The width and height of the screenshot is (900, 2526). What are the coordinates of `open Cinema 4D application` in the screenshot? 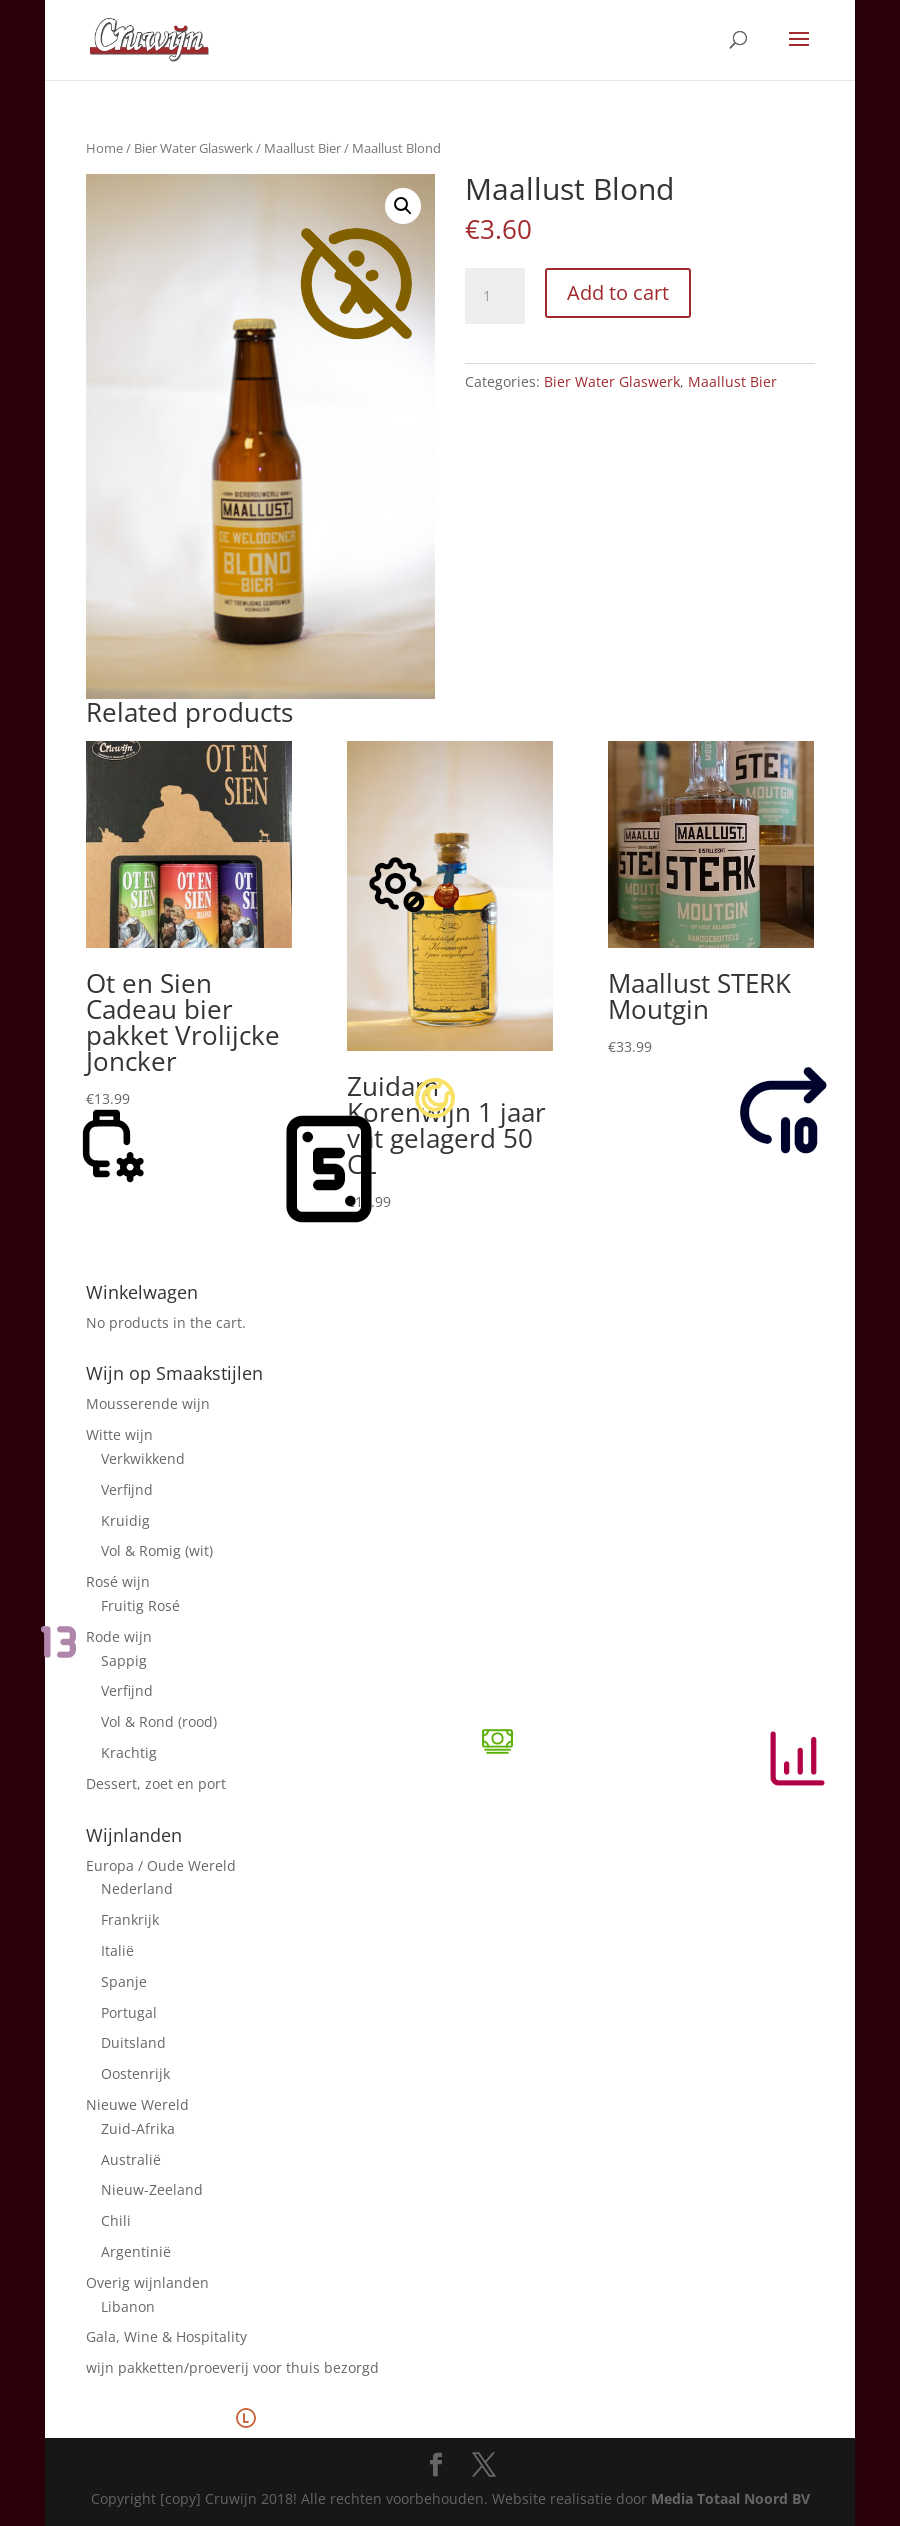 It's located at (435, 1098).